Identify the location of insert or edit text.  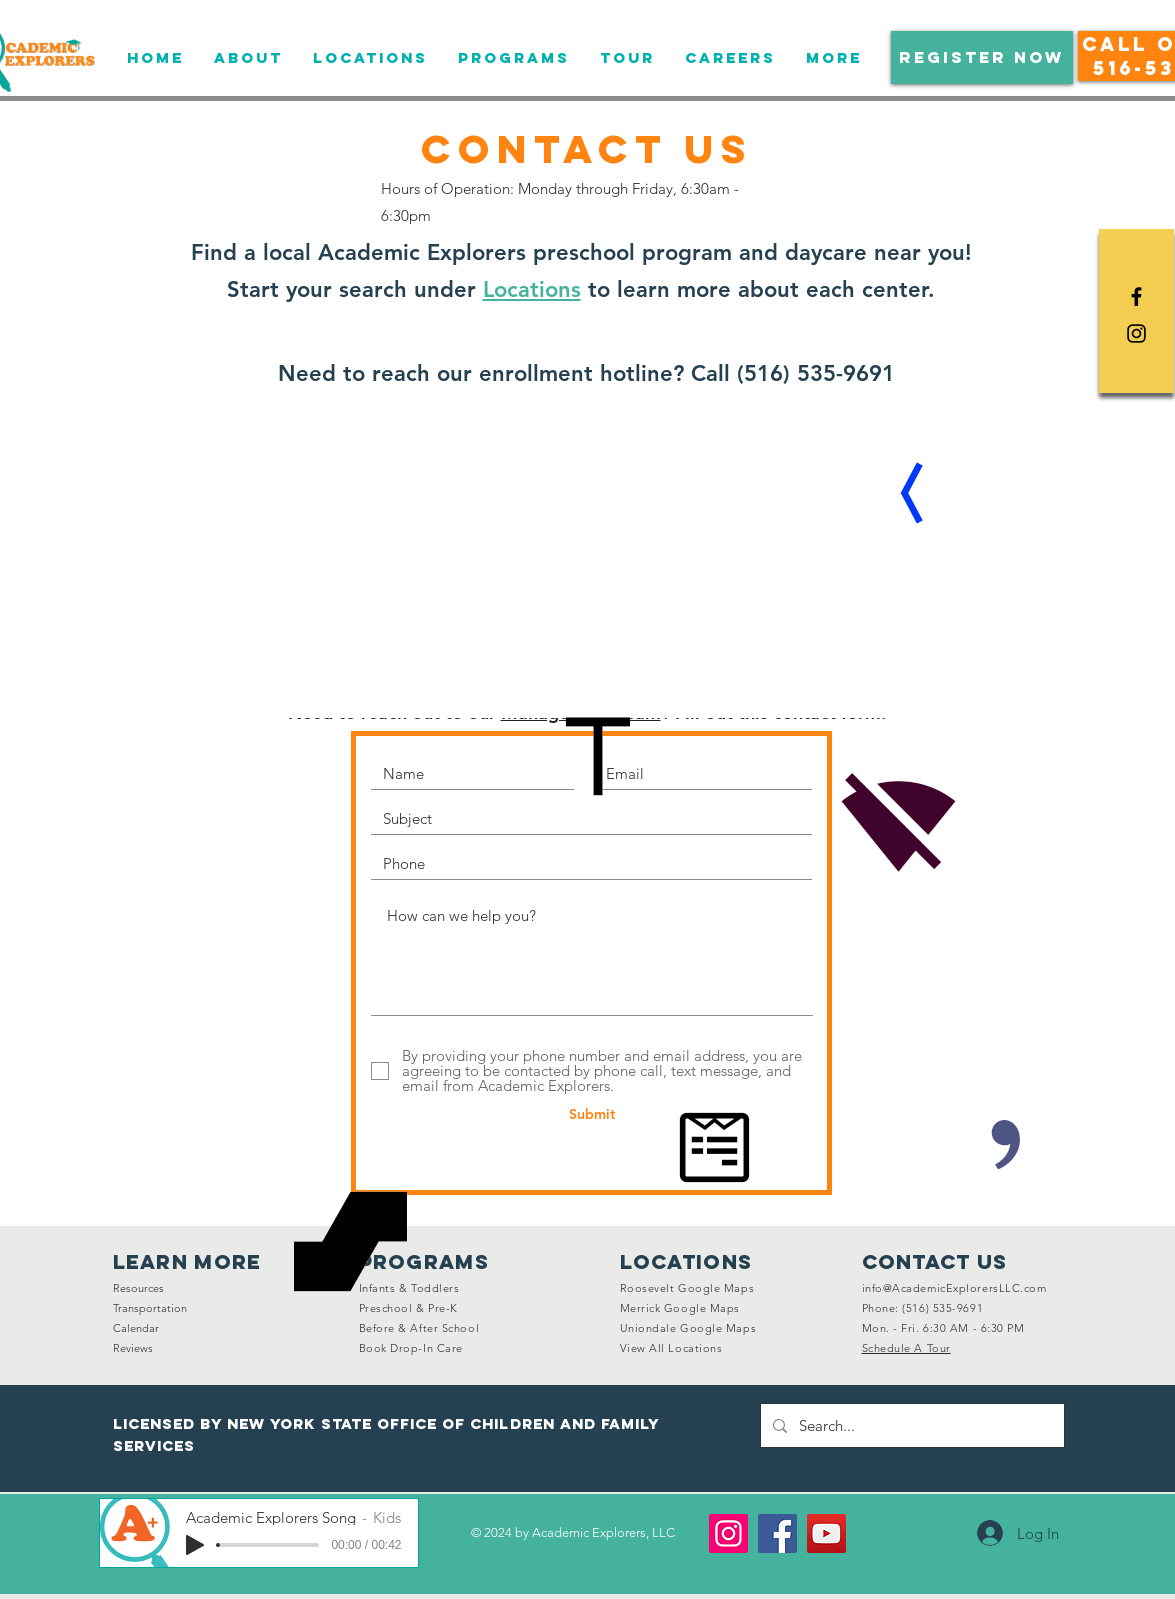
(598, 754).